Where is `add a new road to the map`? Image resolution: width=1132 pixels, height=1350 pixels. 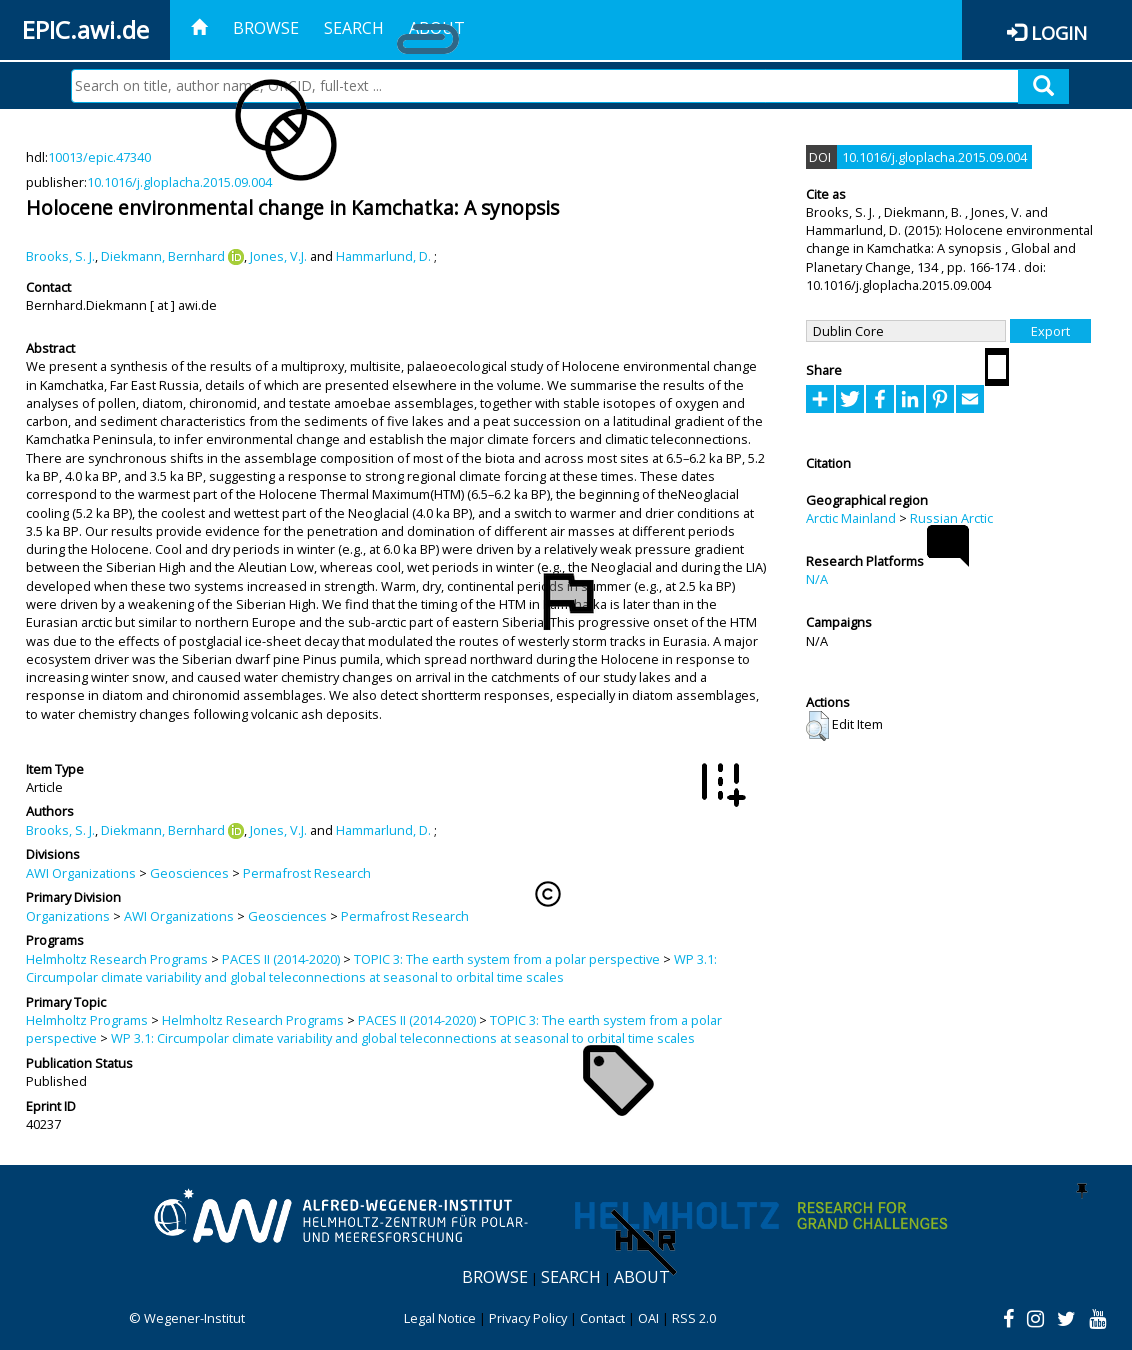 add a new road to the map is located at coordinates (720, 781).